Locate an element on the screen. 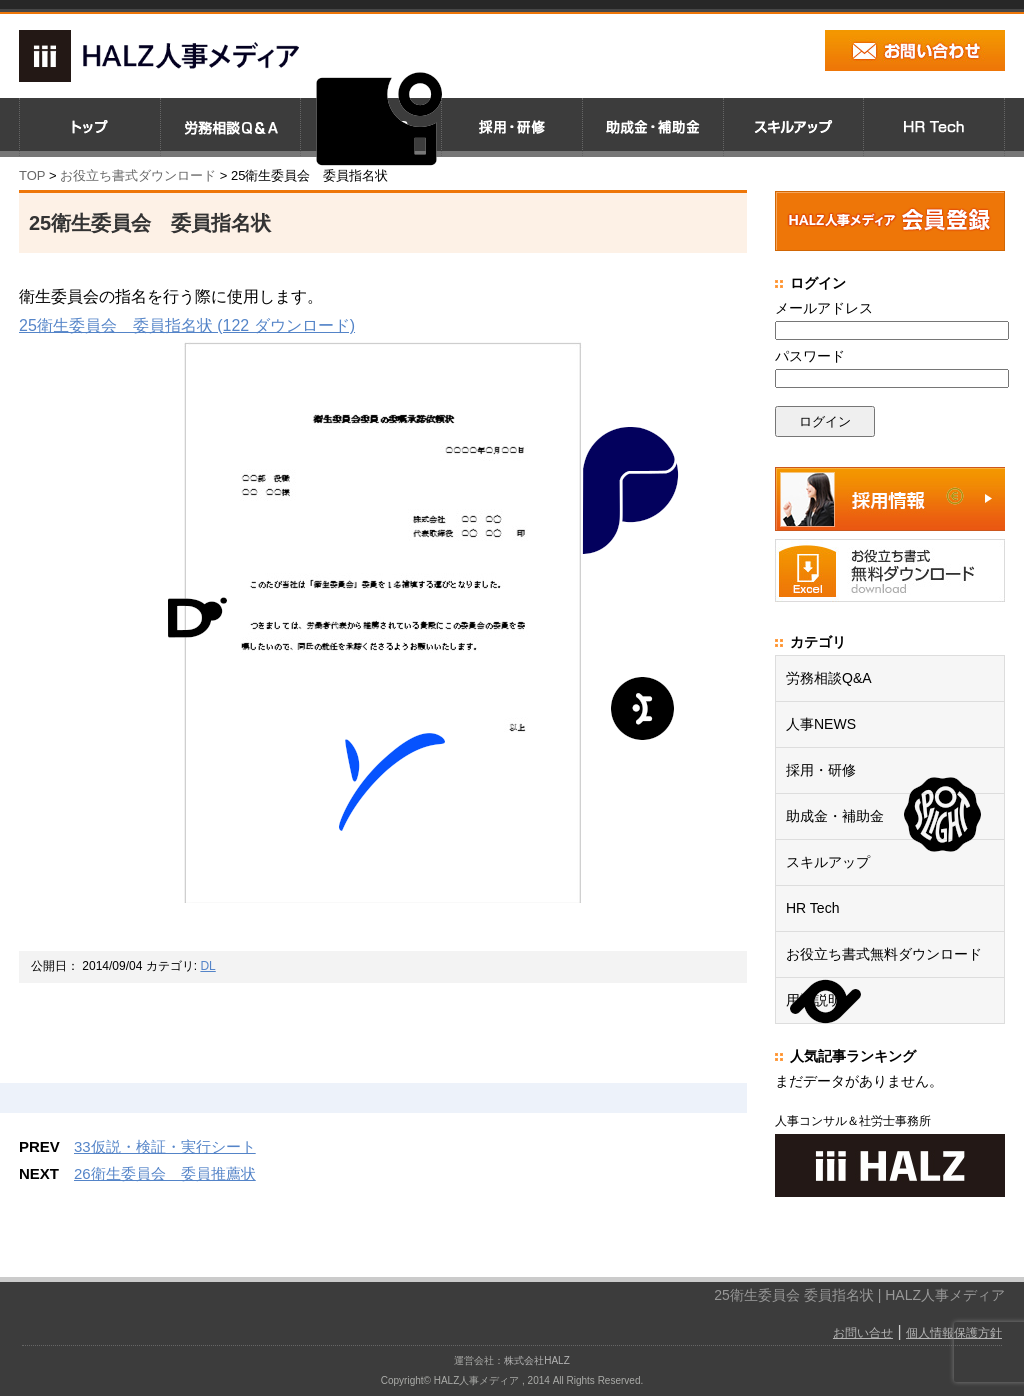 The width and height of the screenshot is (1024, 1396). spotlight app logo is located at coordinates (942, 814).